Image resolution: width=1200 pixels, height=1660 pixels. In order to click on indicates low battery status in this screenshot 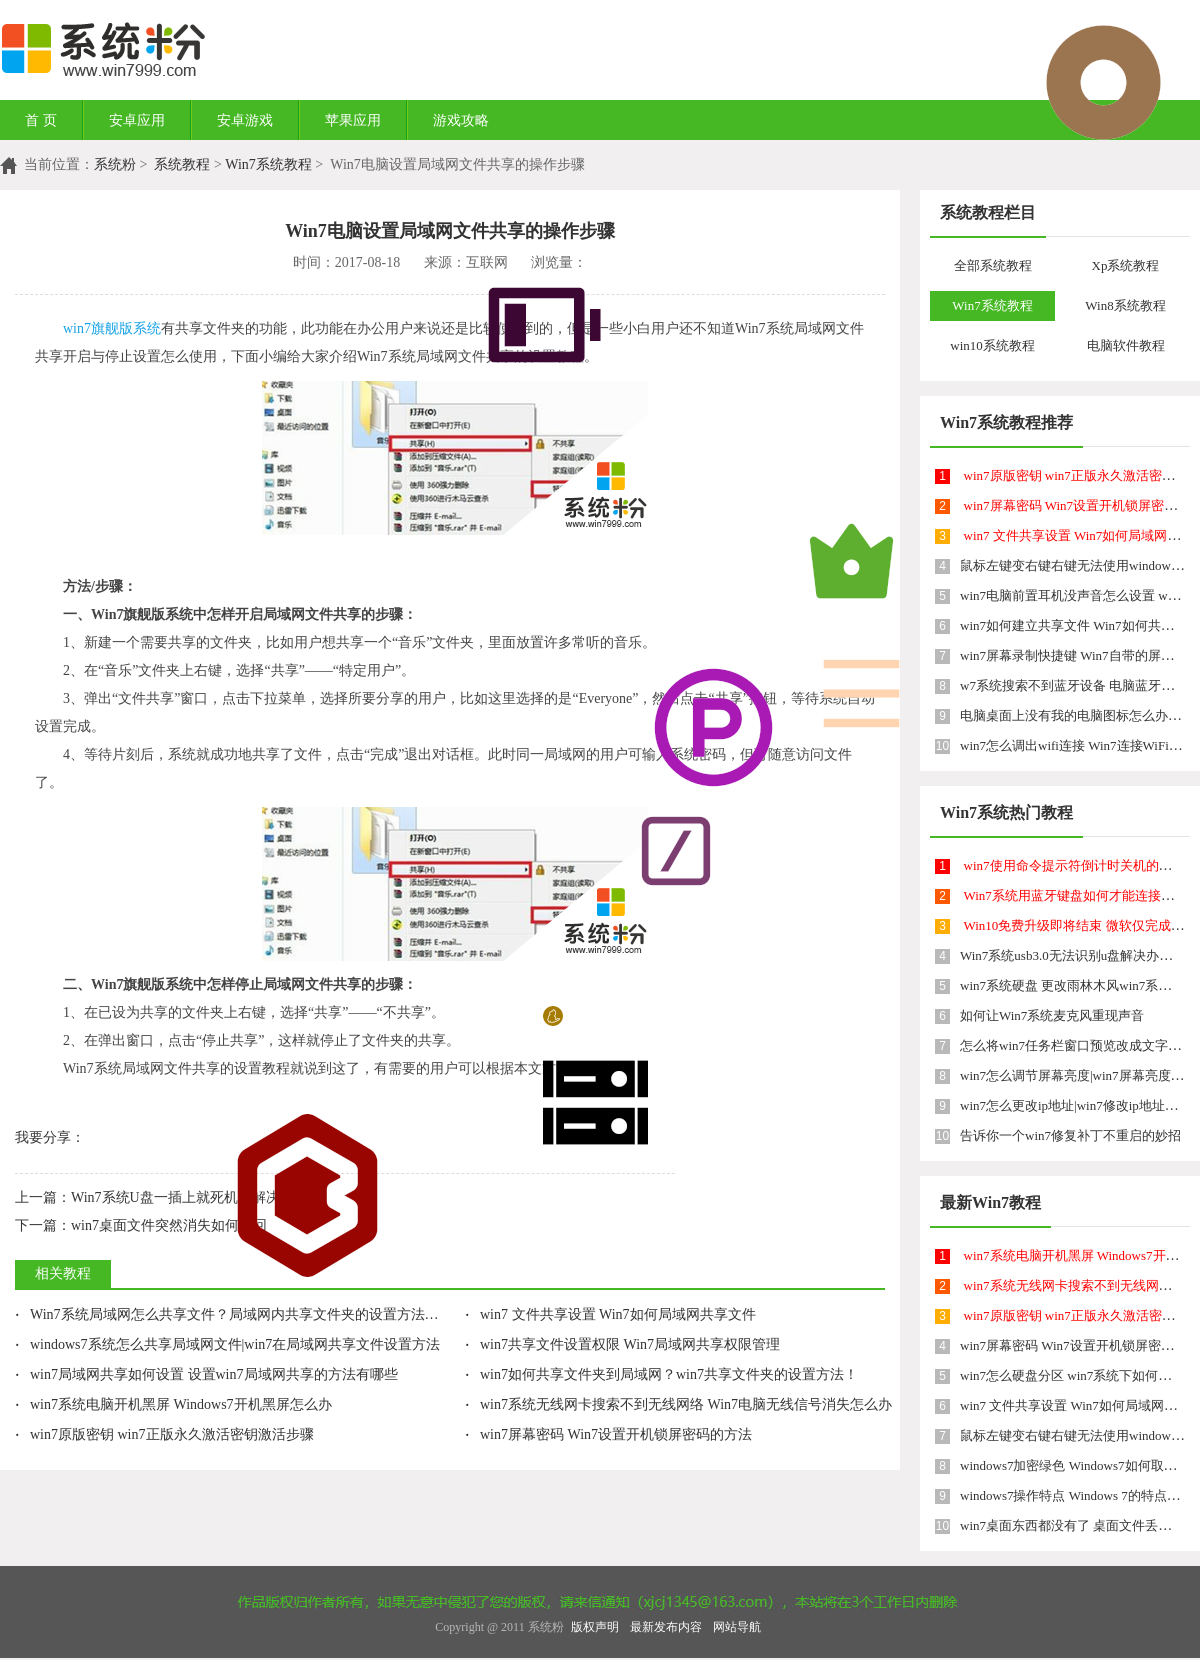, I will do `click(542, 325)`.